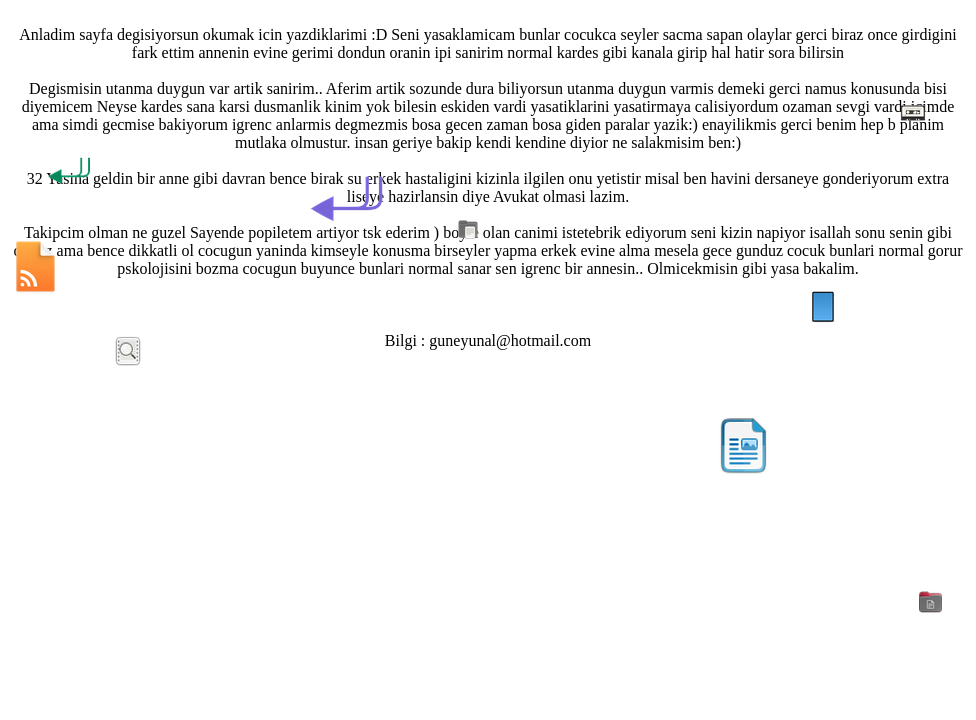  I want to click on reply to all recipients in an email thread, so click(68, 167).